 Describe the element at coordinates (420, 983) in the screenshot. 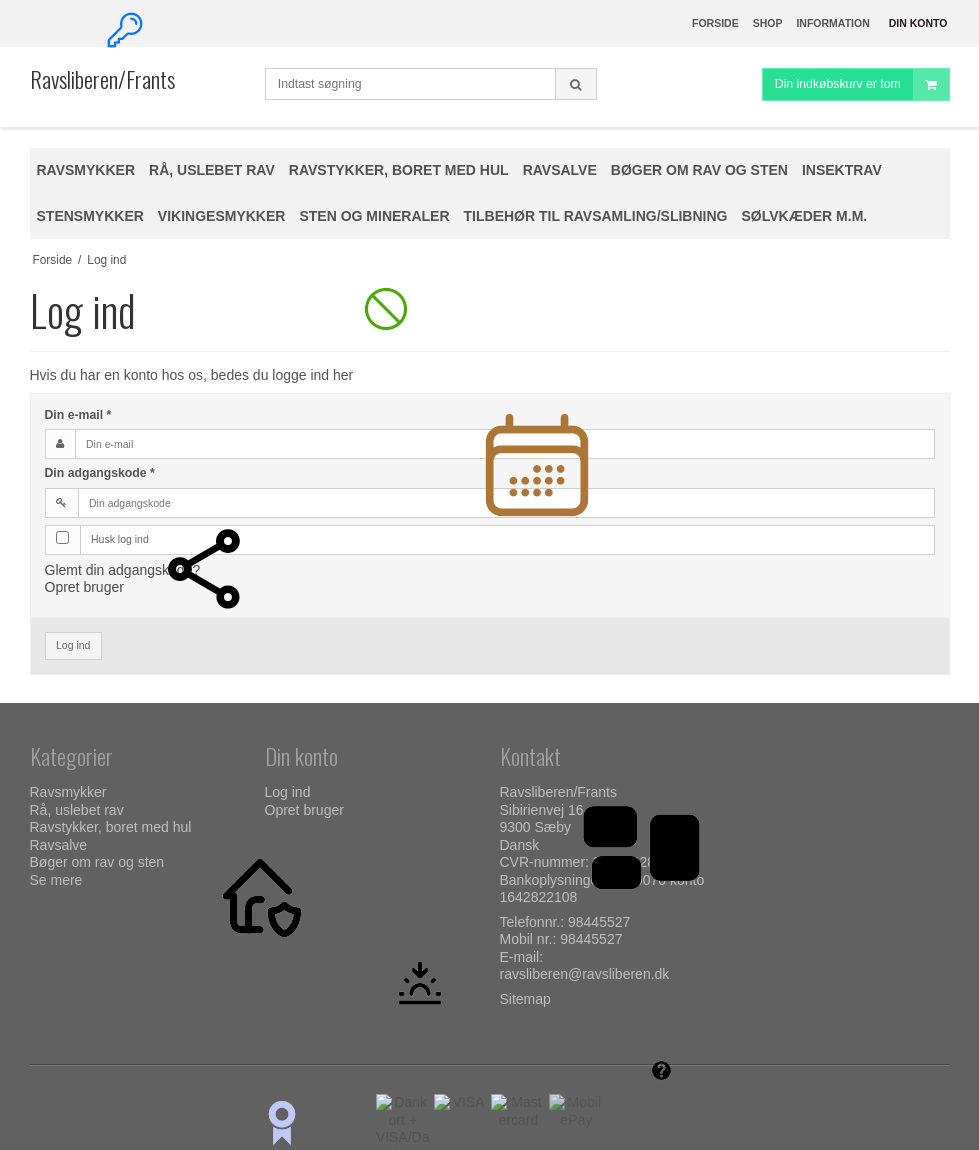

I see `set display to evening or night mode` at that location.